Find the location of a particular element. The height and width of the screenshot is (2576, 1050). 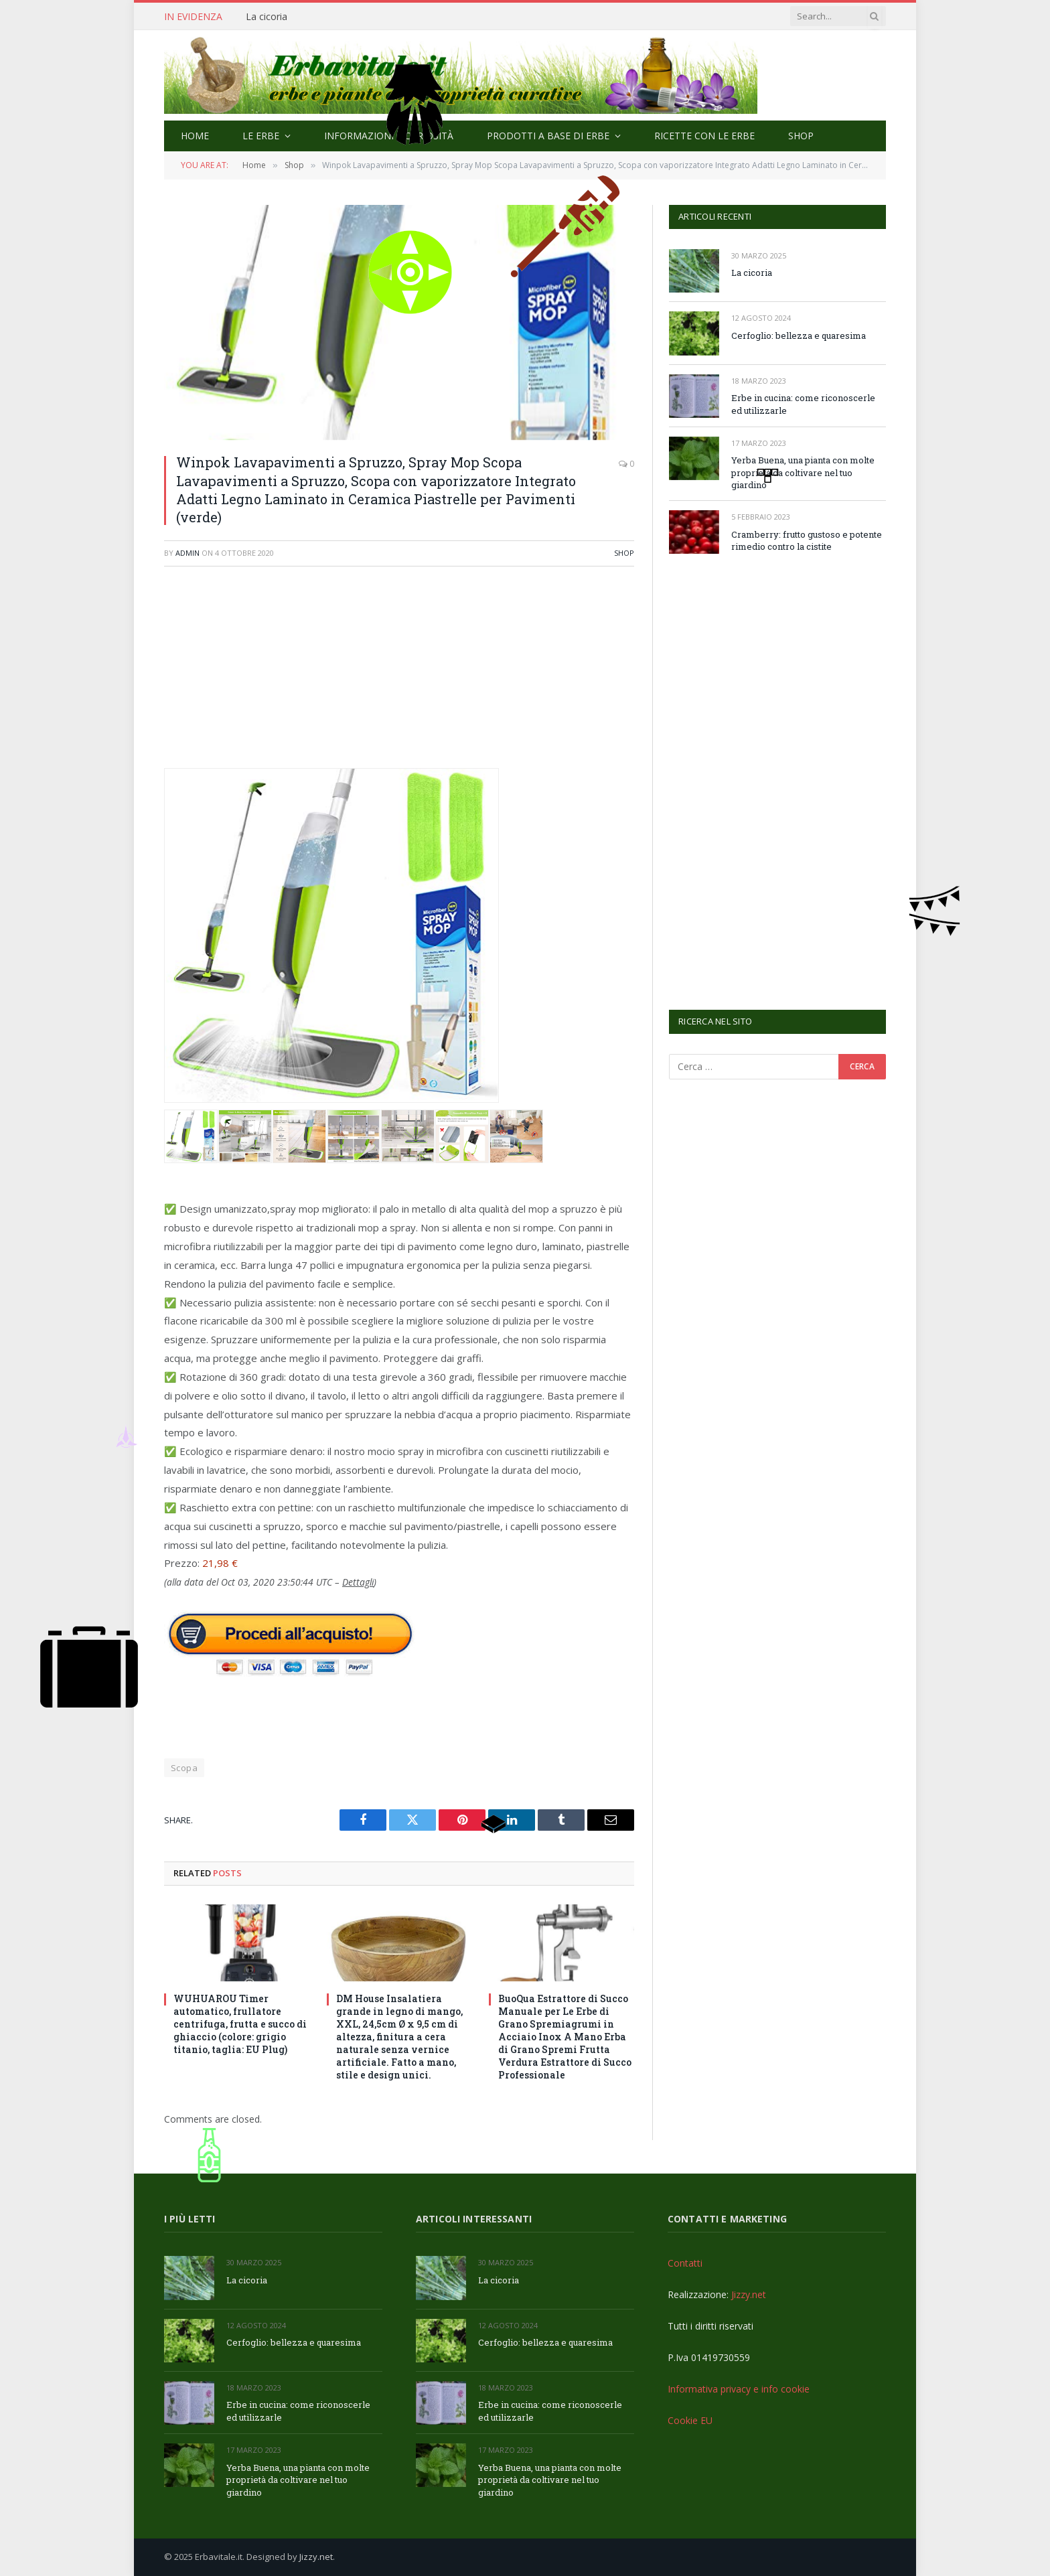

indicates horse or equine-related content is located at coordinates (415, 104).